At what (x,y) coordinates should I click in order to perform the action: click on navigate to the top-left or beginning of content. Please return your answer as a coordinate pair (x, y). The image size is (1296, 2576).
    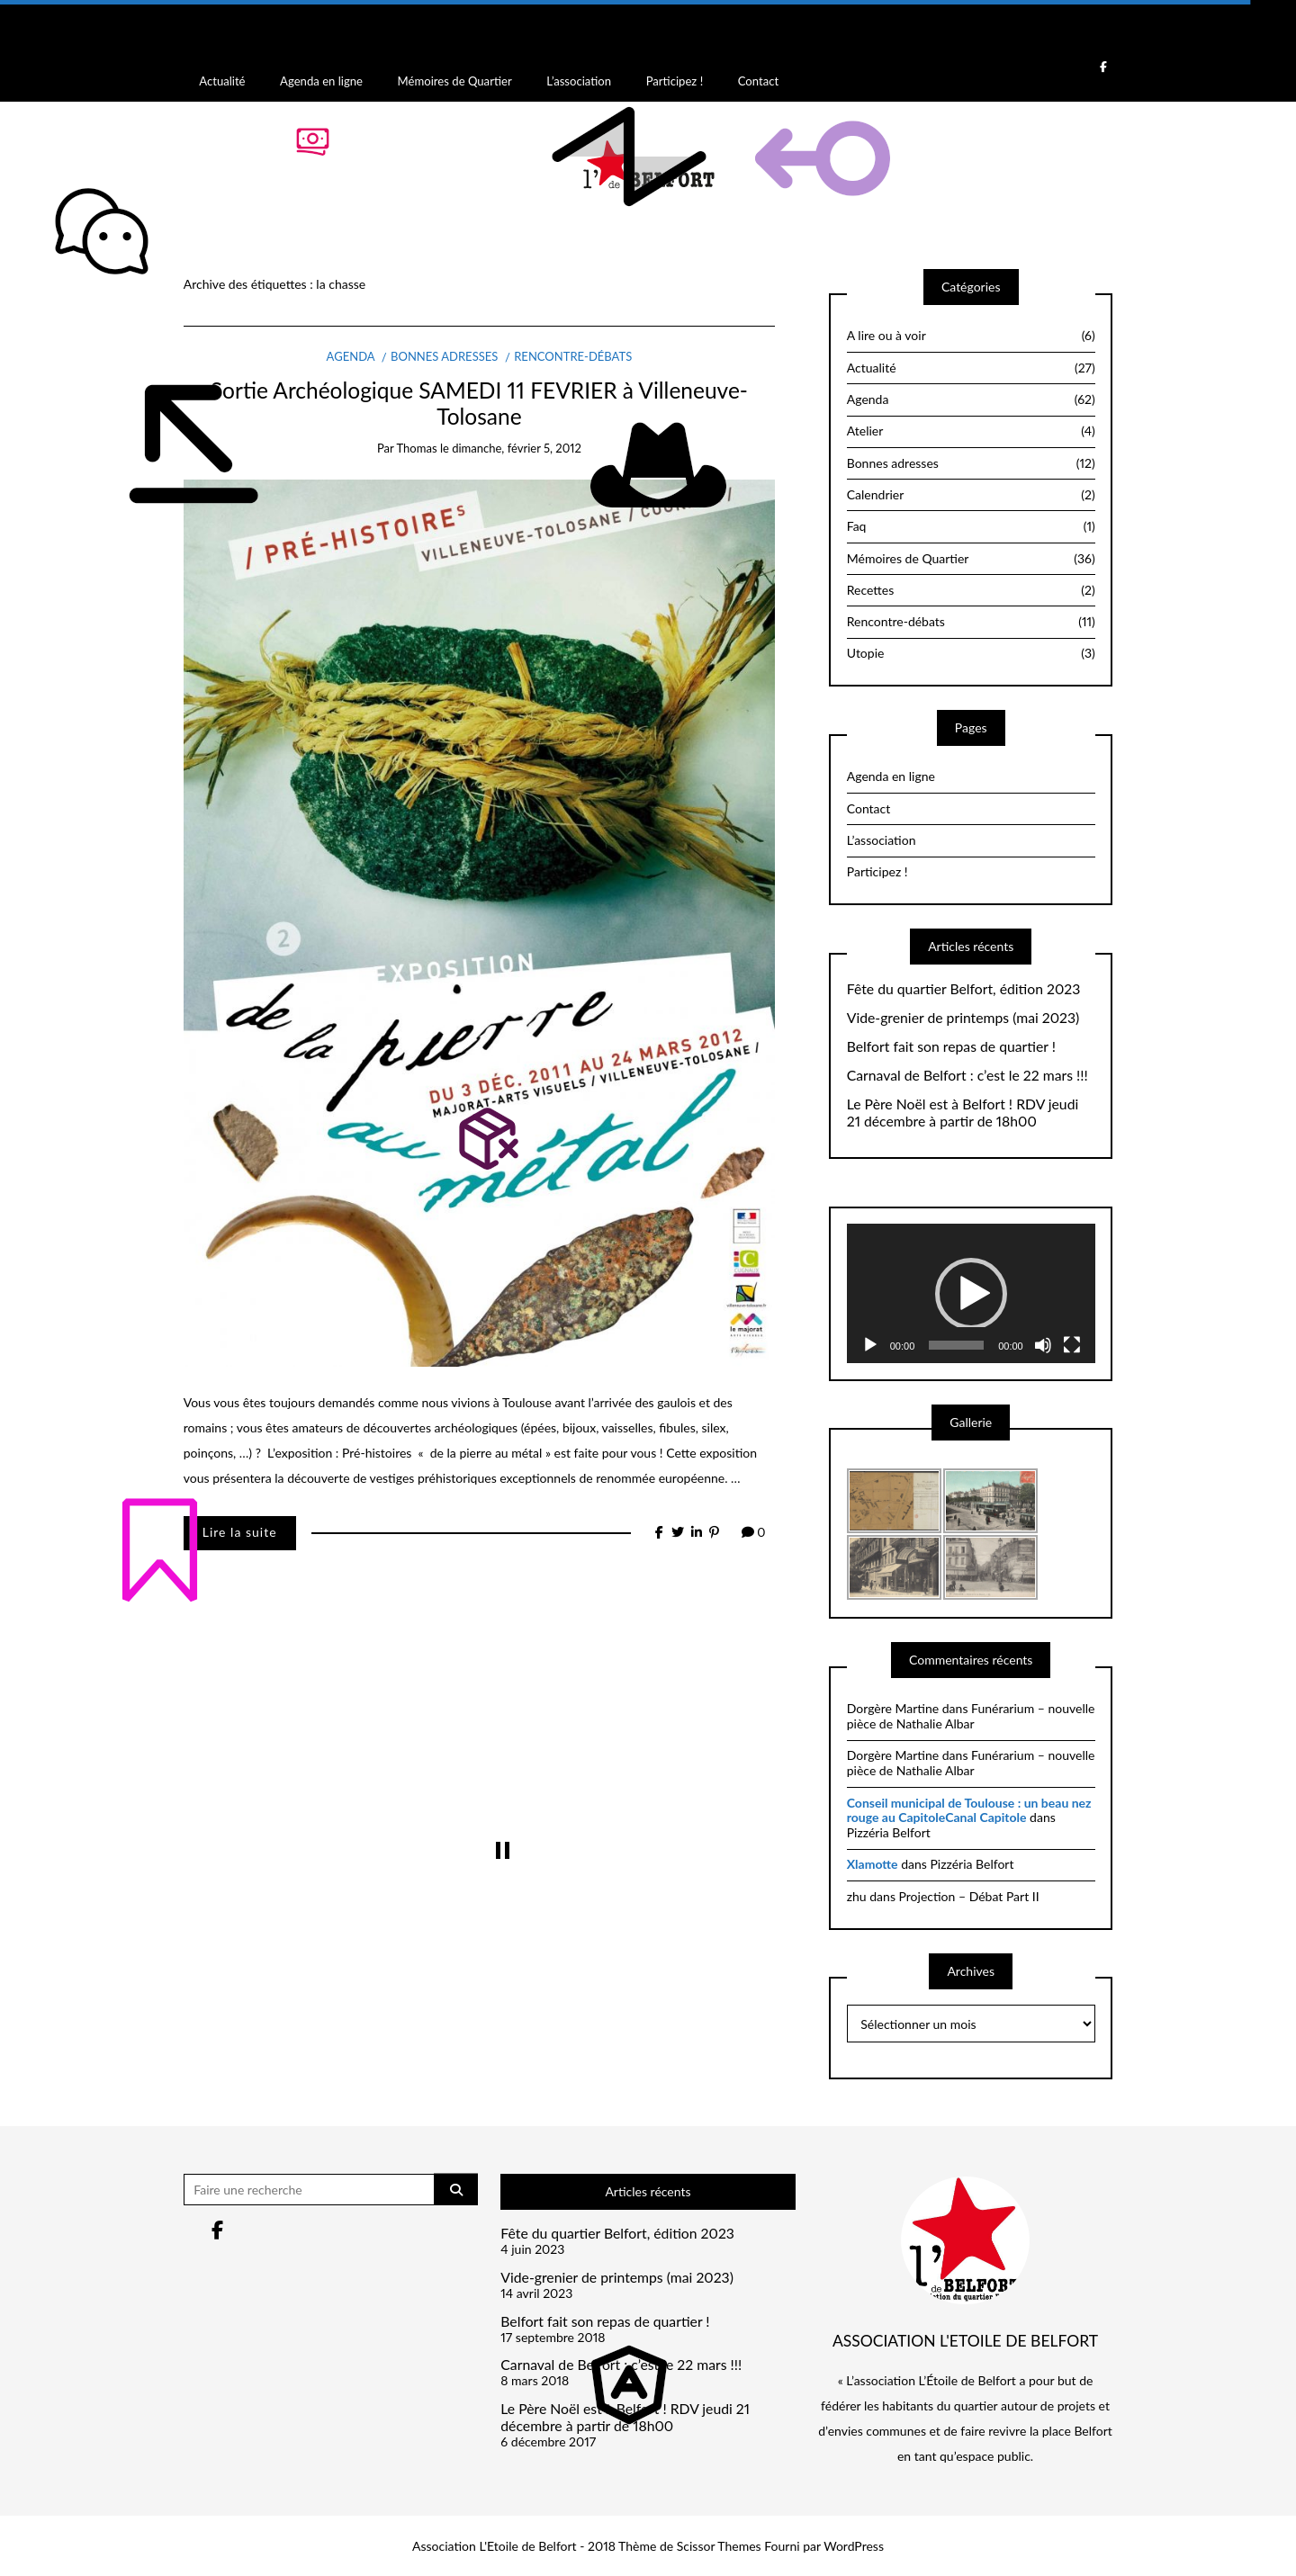
    Looking at the image, I should click on (188, 444).